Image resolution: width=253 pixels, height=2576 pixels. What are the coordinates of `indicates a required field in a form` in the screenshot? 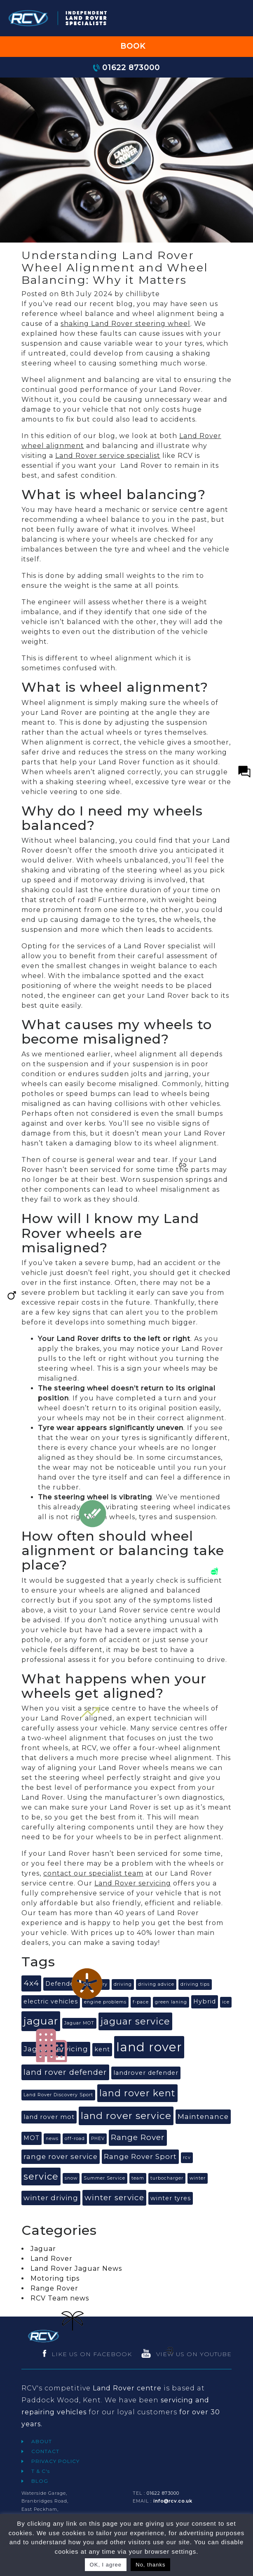 It's located at (87, 1984).